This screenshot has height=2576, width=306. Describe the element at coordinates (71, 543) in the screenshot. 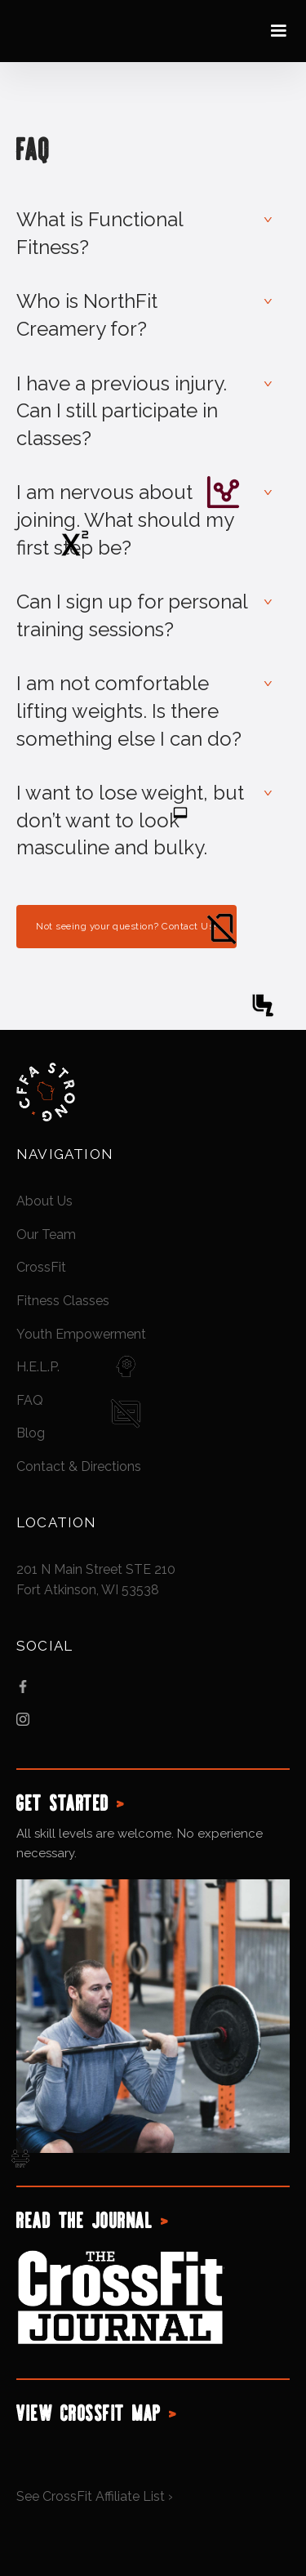

I see `format selected text as superscript` at that location.